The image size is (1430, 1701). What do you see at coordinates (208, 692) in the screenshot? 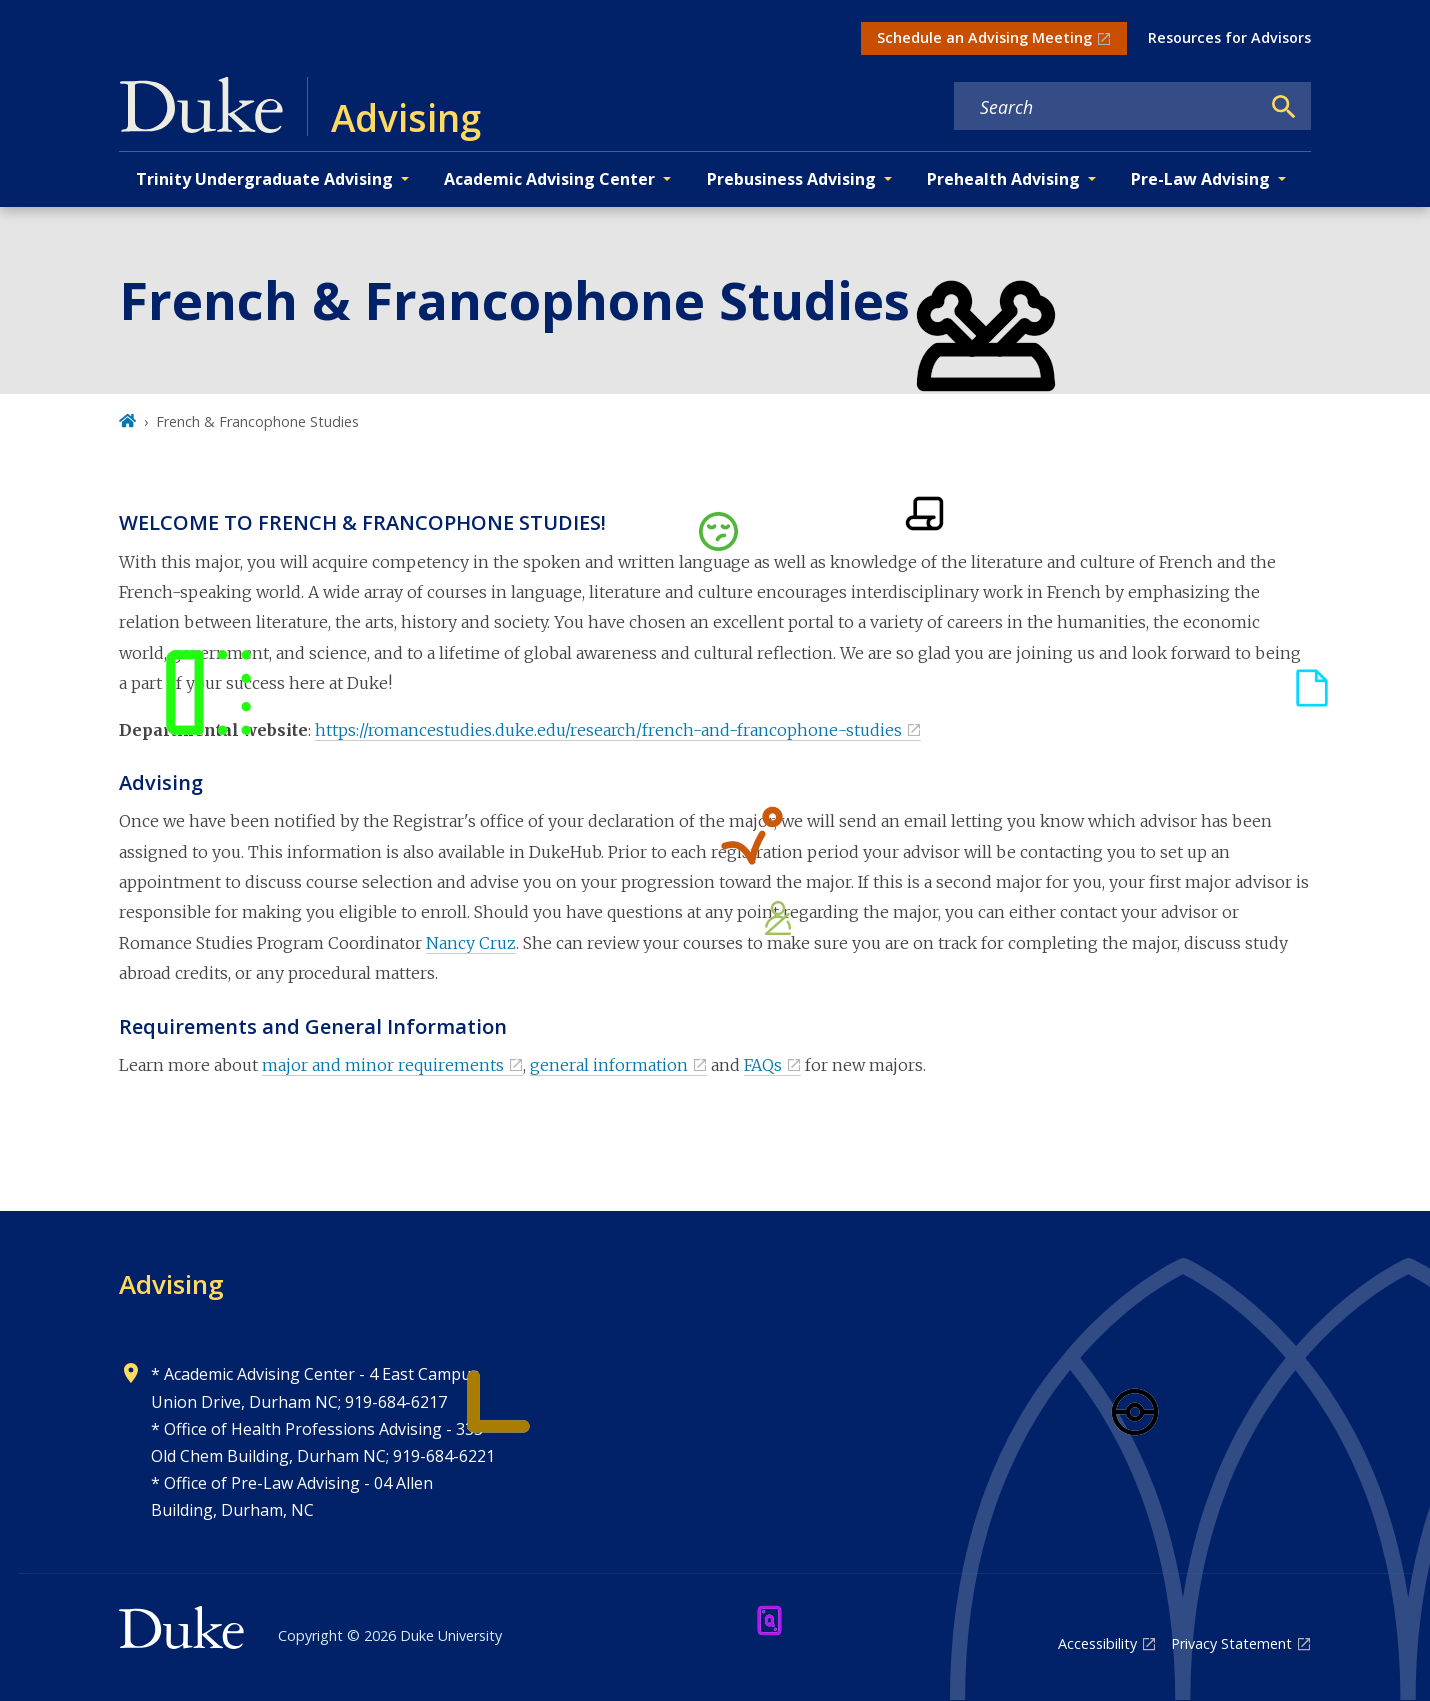
I see `align selected element to the left` at bounding box center [208, 692].